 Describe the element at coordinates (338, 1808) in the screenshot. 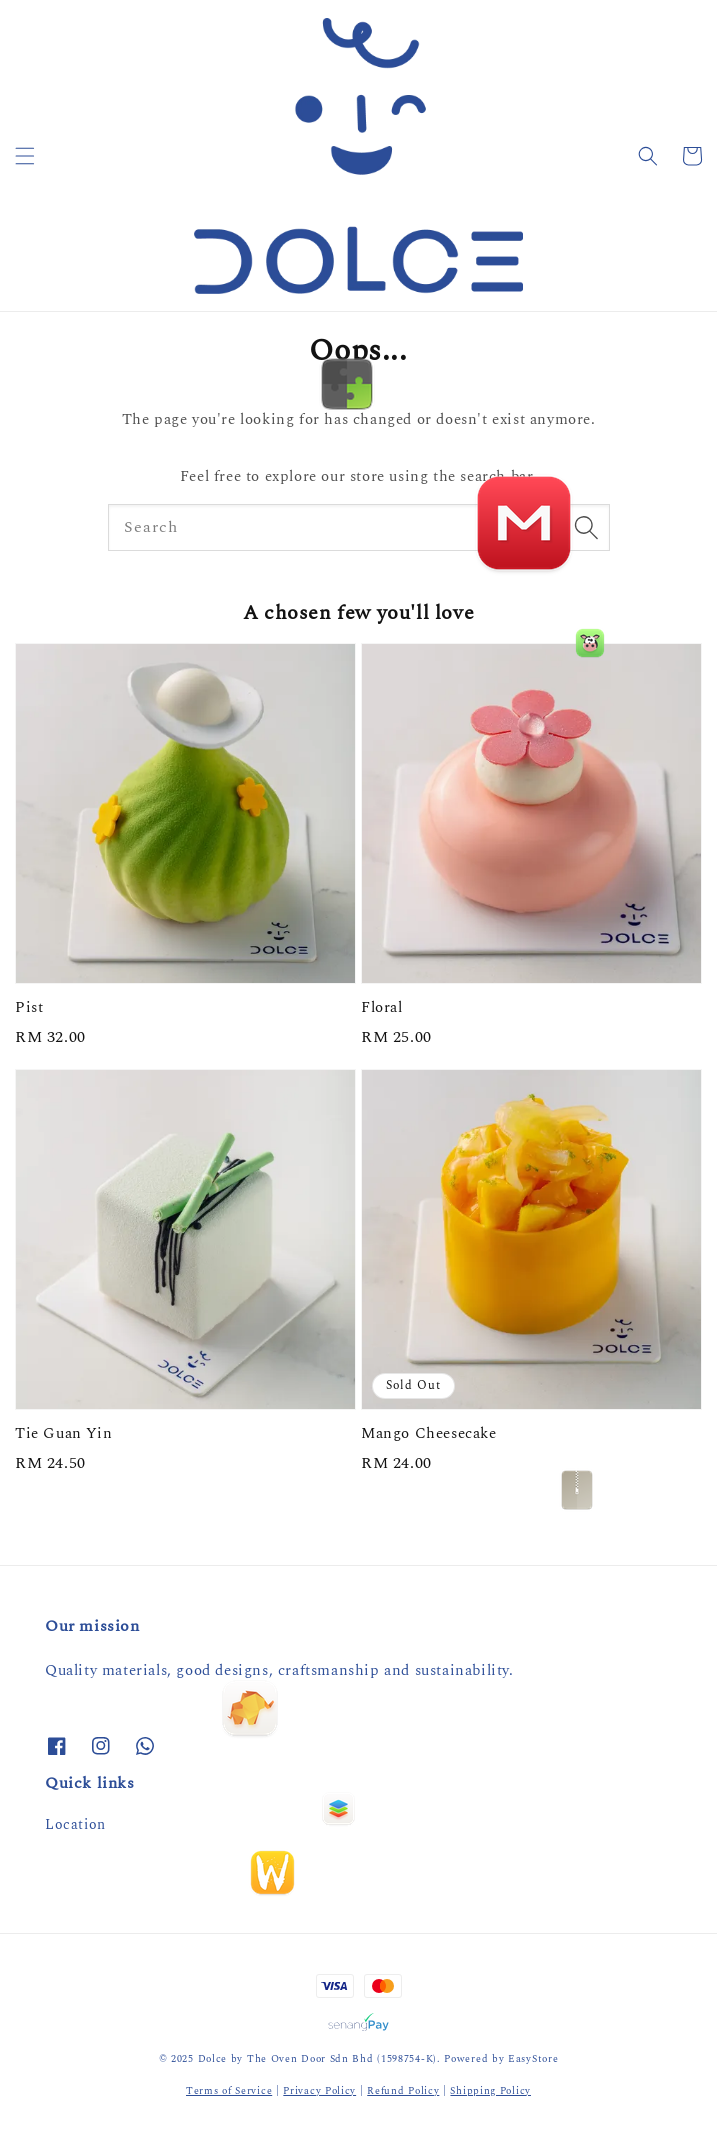

I see `open onlyoffice document suite` at that location.